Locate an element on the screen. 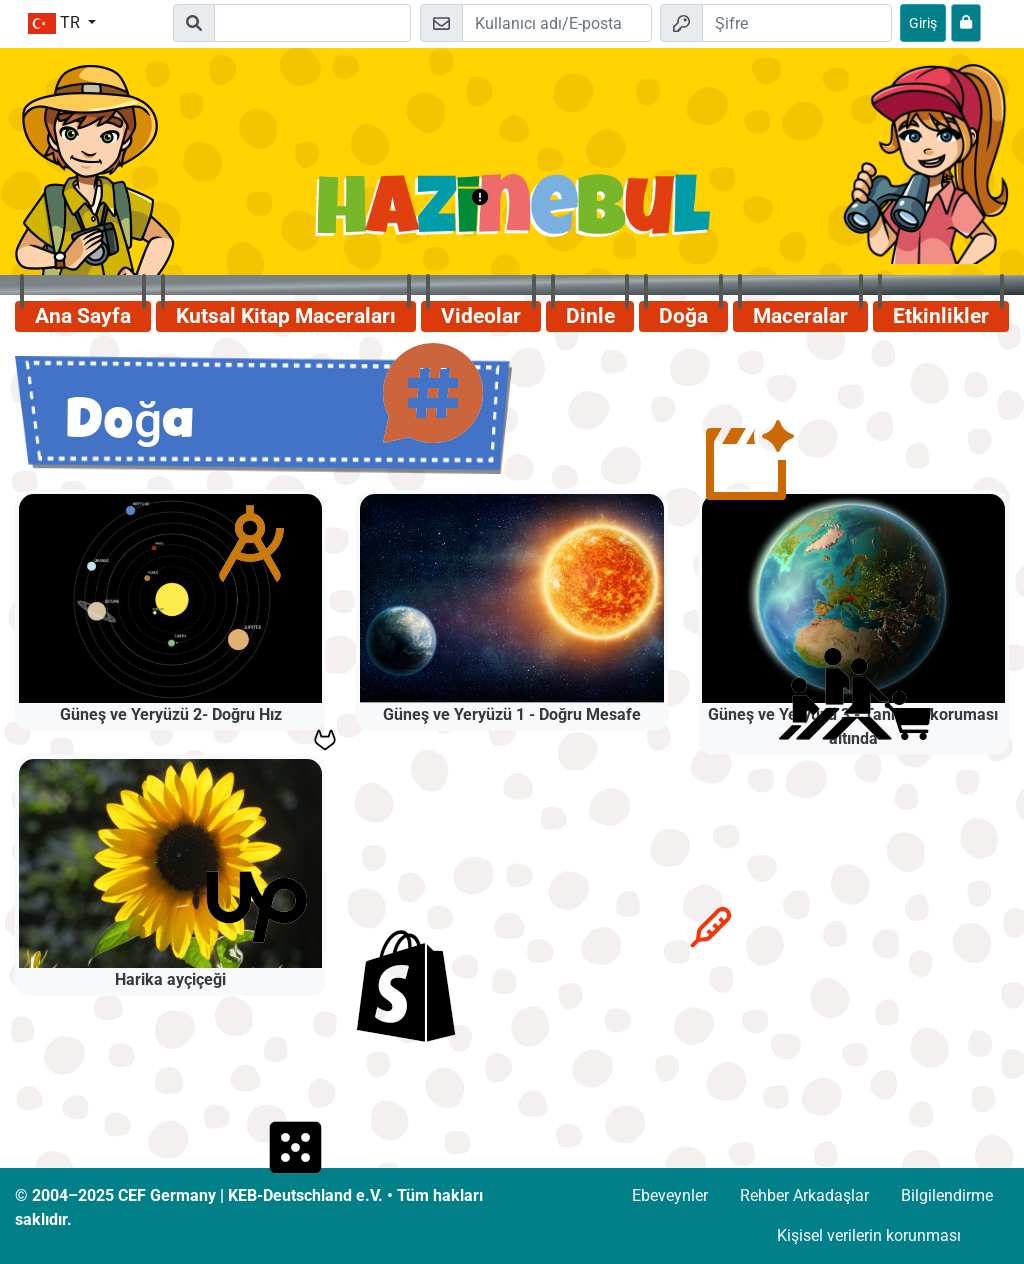 The width and height of the screenshot is (1024, 1264). open the Chedraui shopping app is located at coordinates (855, 694).